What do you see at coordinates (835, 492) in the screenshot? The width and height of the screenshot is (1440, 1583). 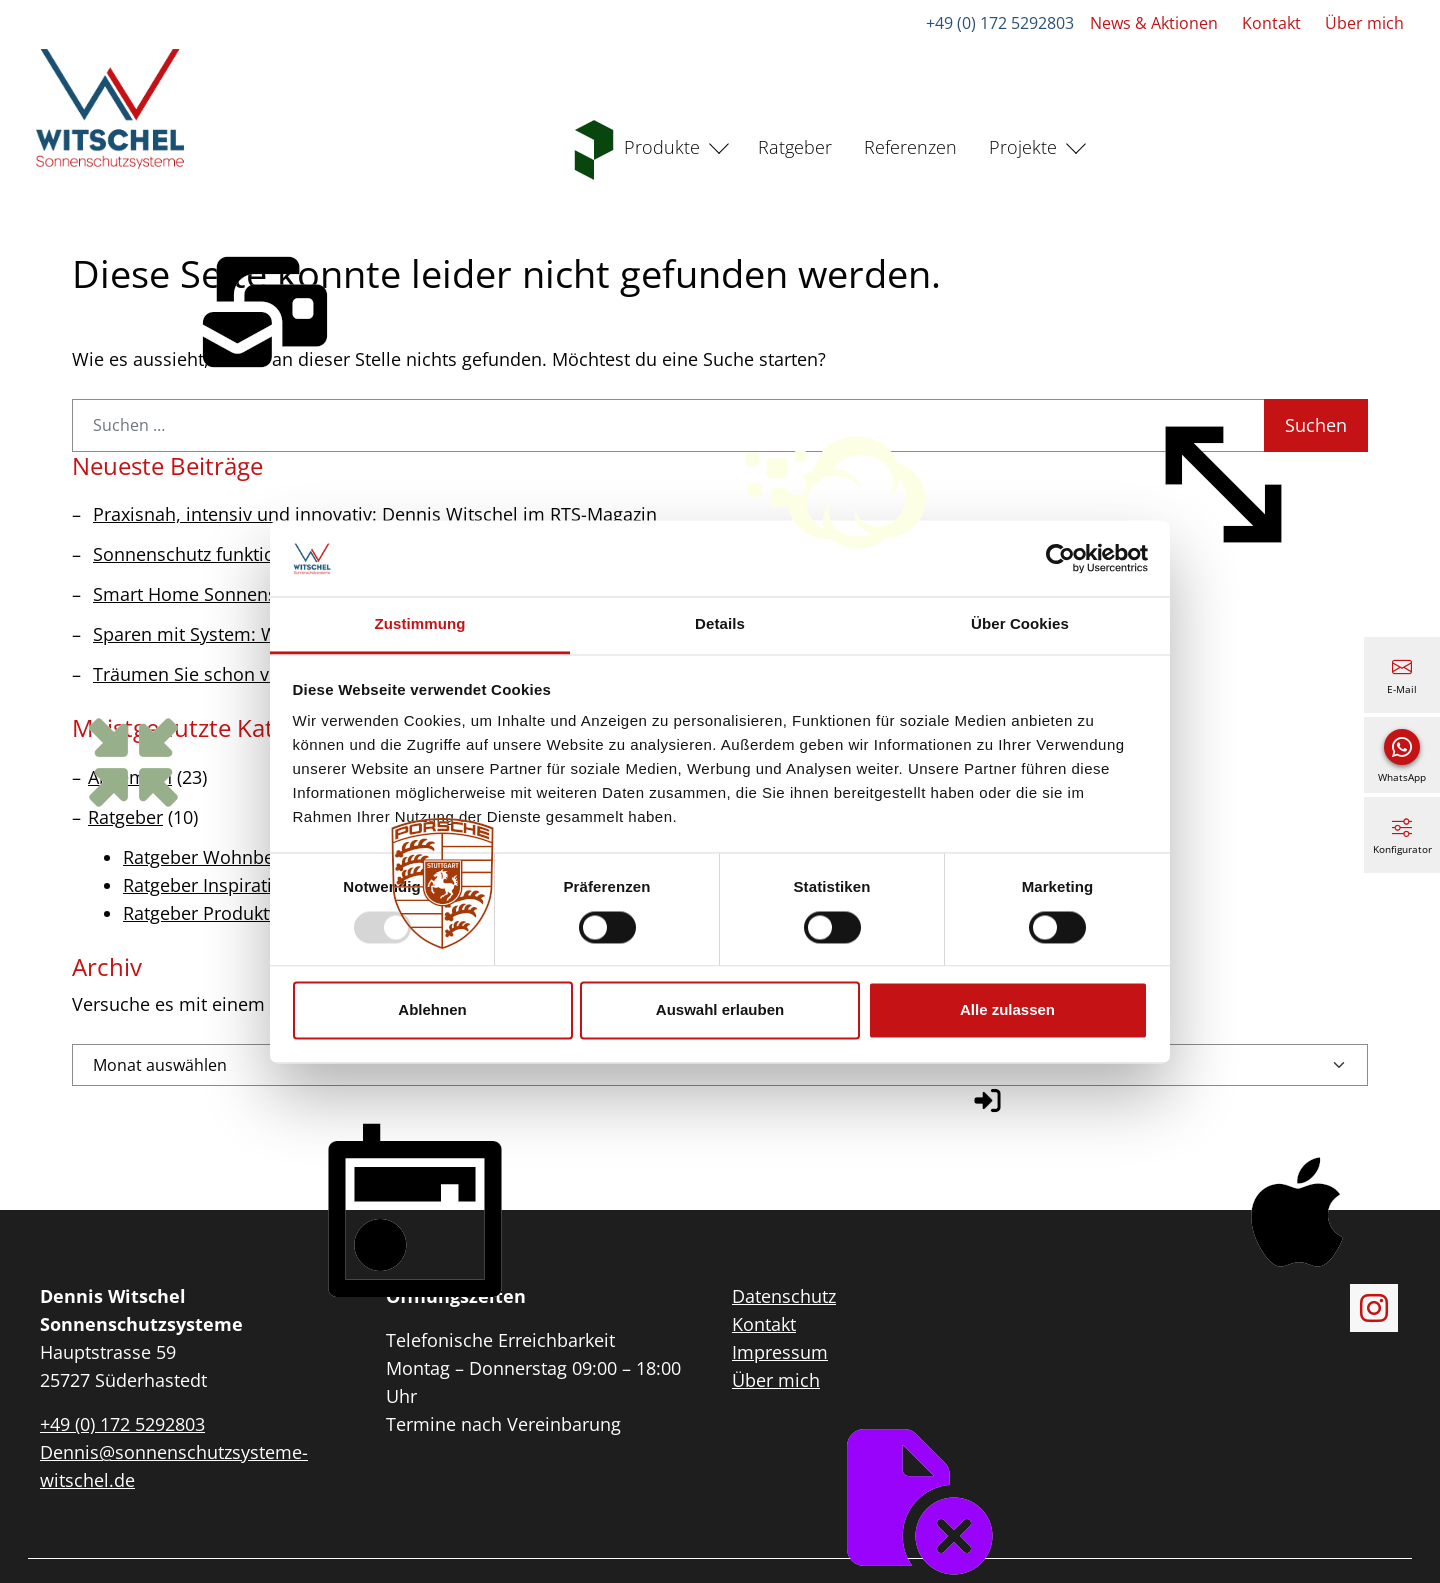 I see `cloudversify logo` at bounding box center [835, 492].